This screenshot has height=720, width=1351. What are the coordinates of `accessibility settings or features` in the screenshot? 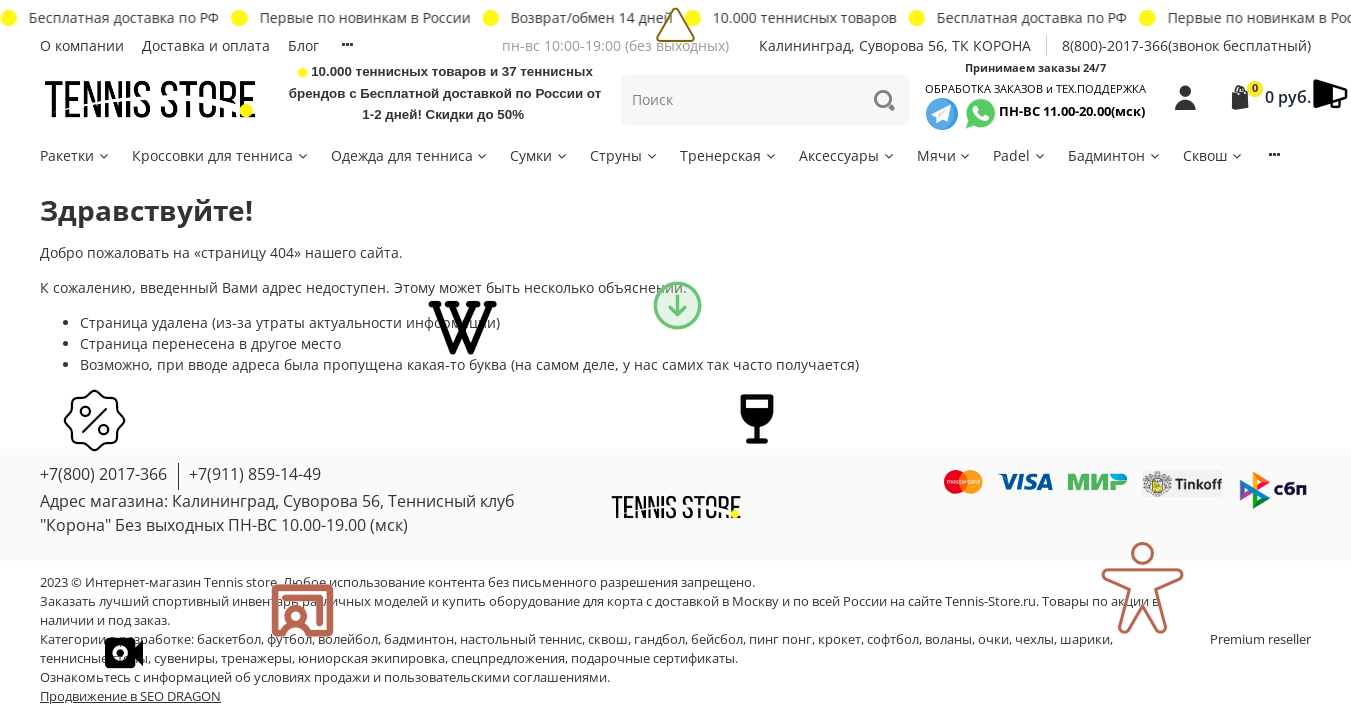 It's located at (1142, 589).